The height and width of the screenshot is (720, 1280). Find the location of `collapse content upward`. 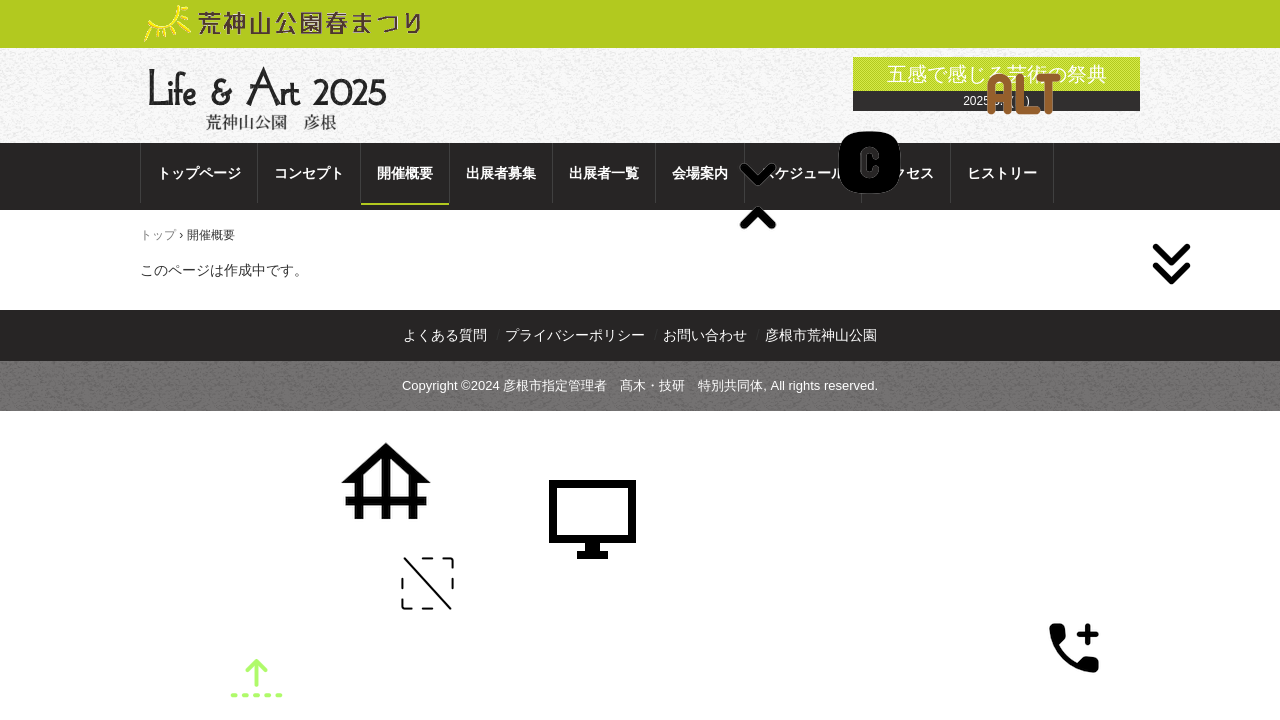

collapse content upward is located at coordinates (256, 678).